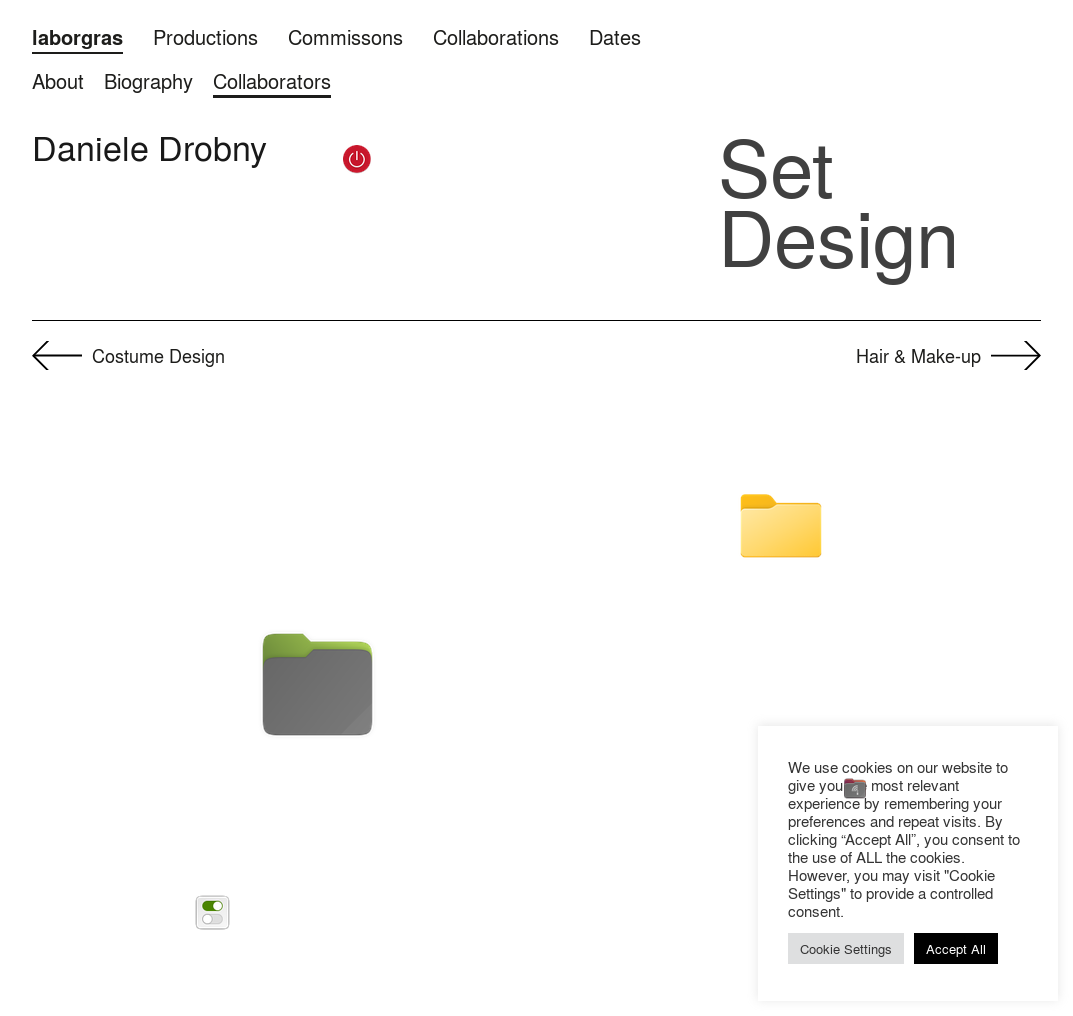  What do you see at coordinates (212, 912) in the screenshot?
I see `open system settings or preferences` at bounding box center [212, 912].